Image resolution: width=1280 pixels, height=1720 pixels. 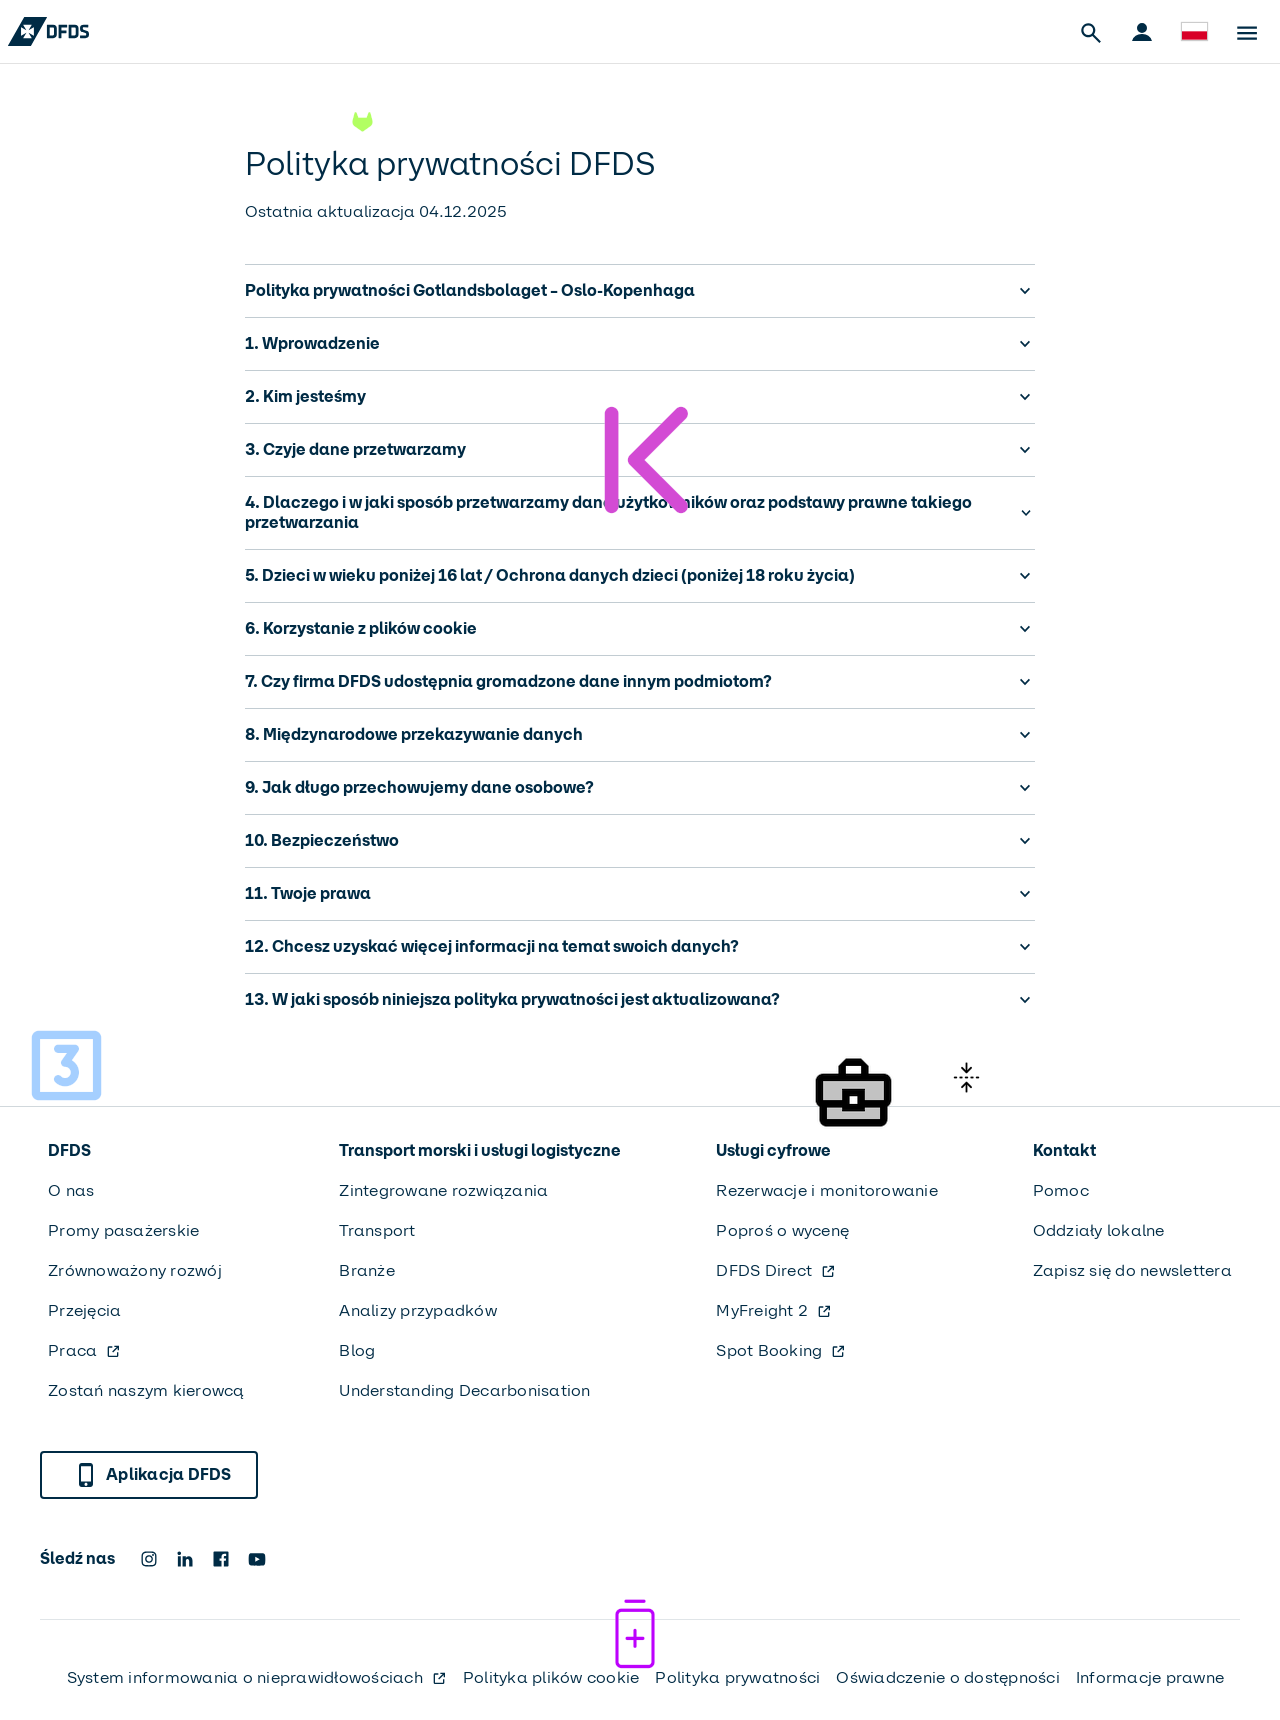 What do you see at coordinates (966, 1077) in the screenshot?
I see `collapse or fold content section` at bounding box center [966, 1077].